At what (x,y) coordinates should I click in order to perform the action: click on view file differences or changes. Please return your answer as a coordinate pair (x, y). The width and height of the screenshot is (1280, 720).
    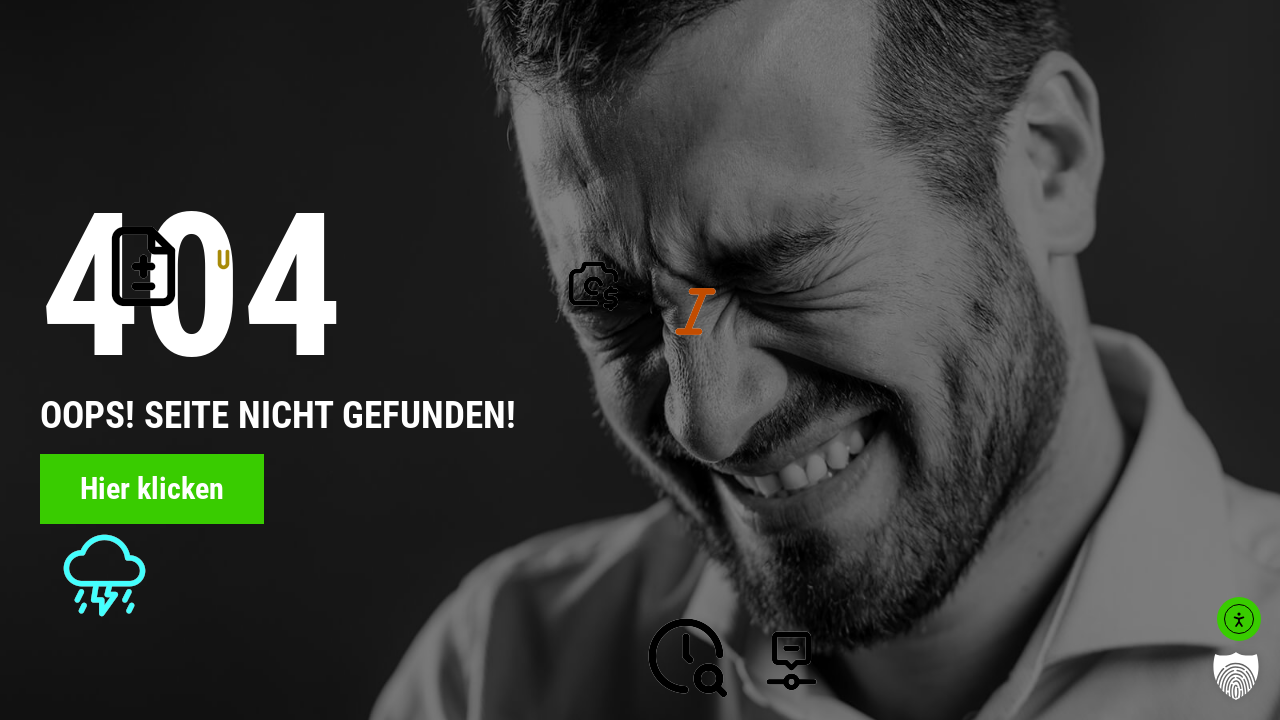
    Looking at the image, I should click on (143, 266).